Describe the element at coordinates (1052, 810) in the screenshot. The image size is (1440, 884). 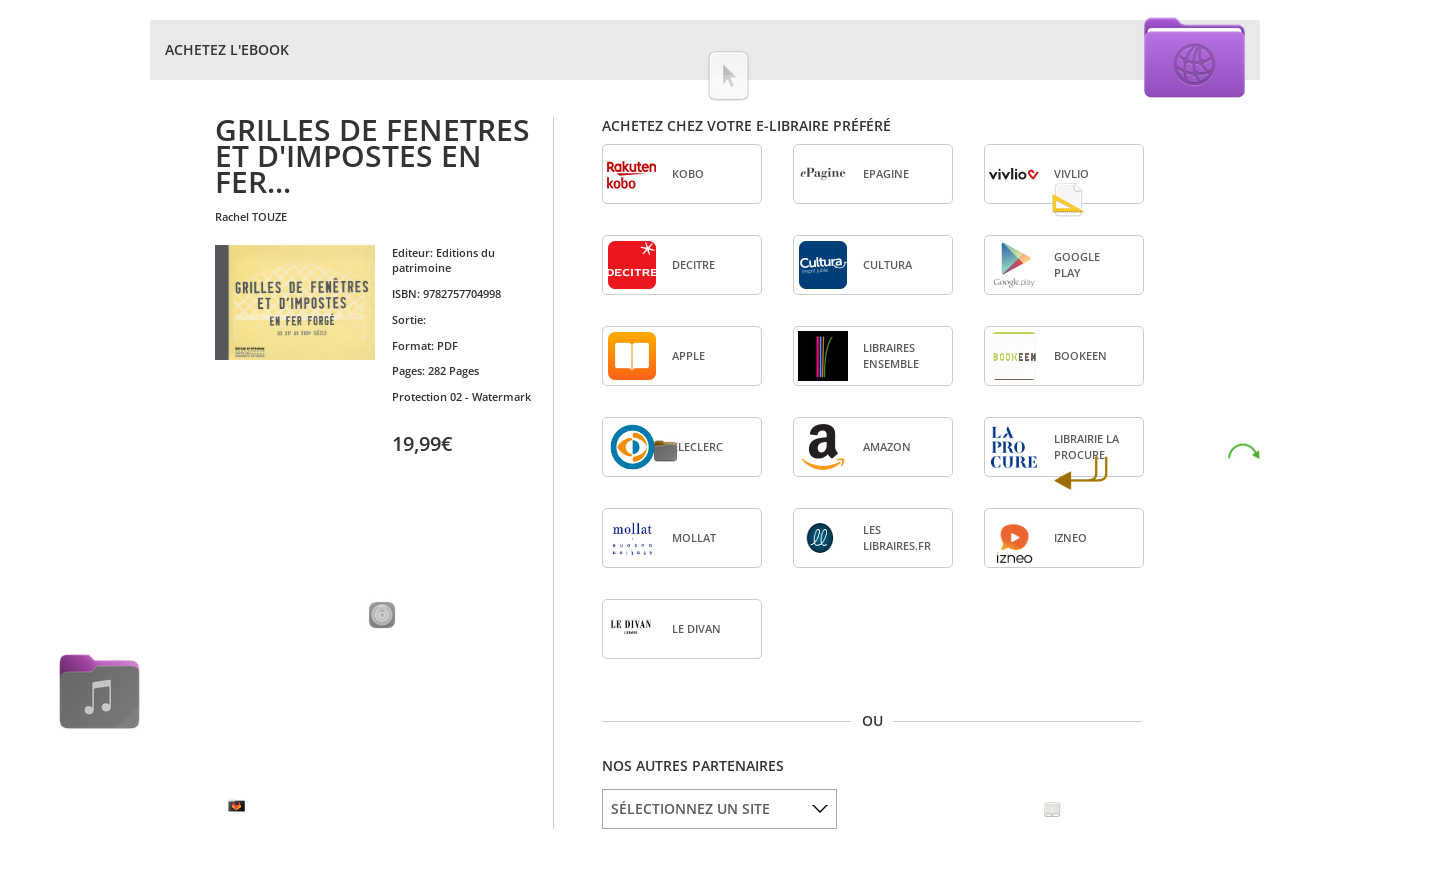
I see `touchpad input device settings` at that location.